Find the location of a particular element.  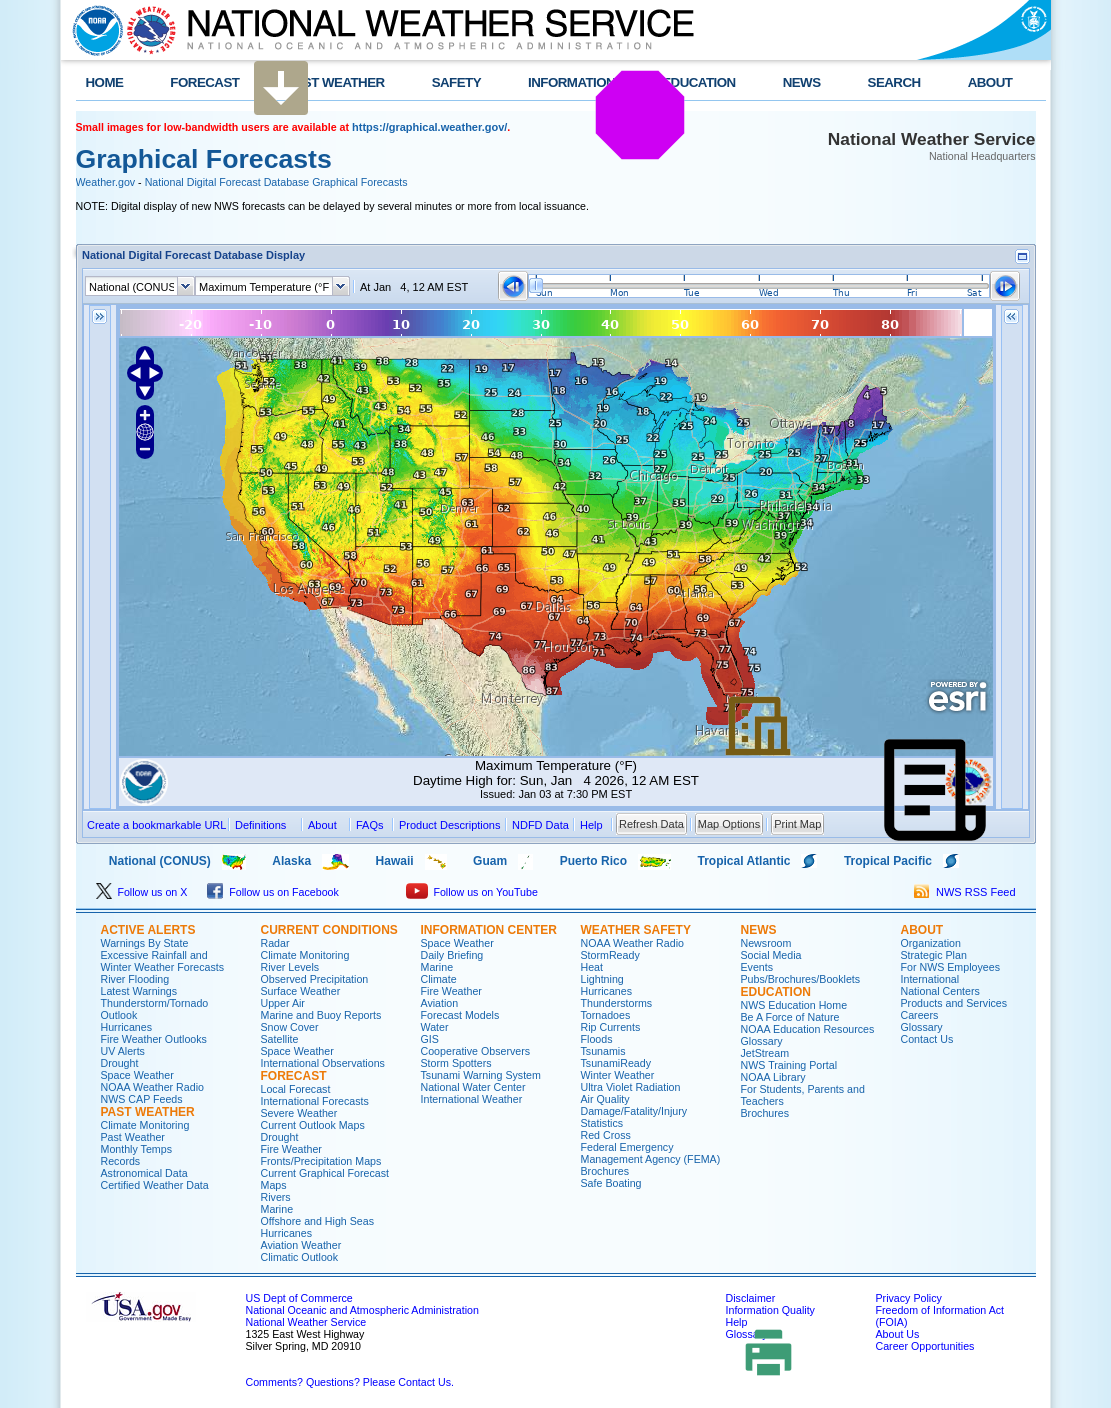

view document list or file directory is located at coordinates (935, 790).